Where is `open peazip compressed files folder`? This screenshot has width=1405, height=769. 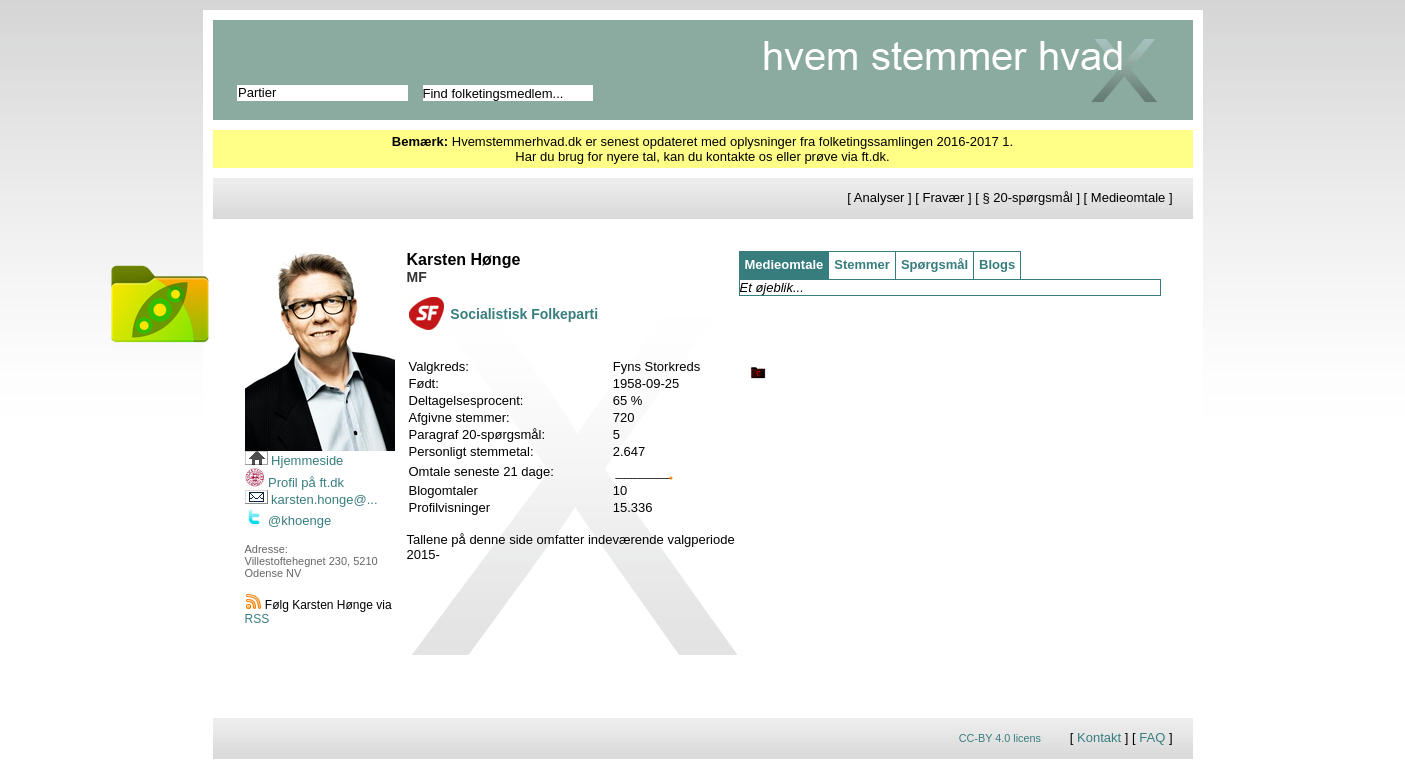
open peazip compressed files folder is located at coordinates (159, 306).